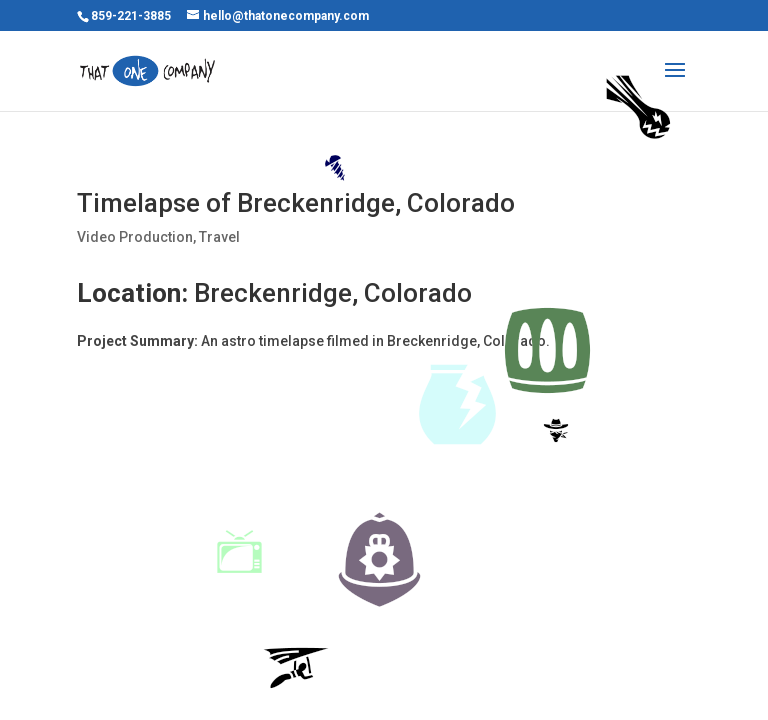 The image size is (768, 720). I want to click on access hang gliding or aerial sports activities, so click(296, 668).